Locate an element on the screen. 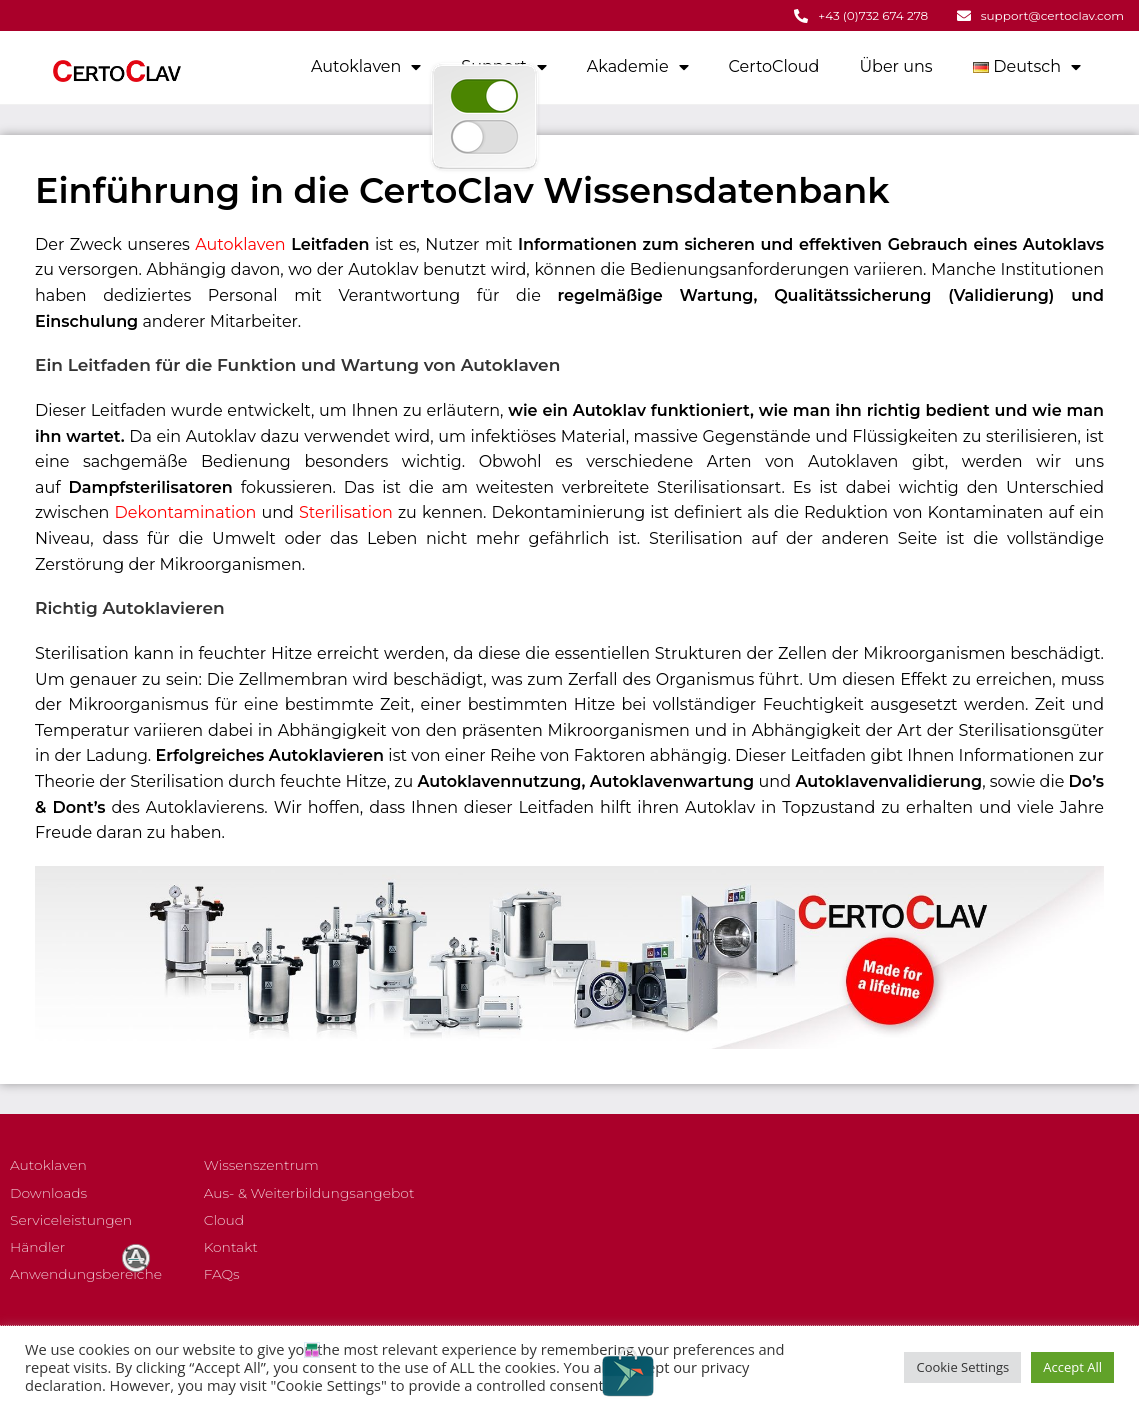  select all items in the current view is located at coordinates (312, 1350).